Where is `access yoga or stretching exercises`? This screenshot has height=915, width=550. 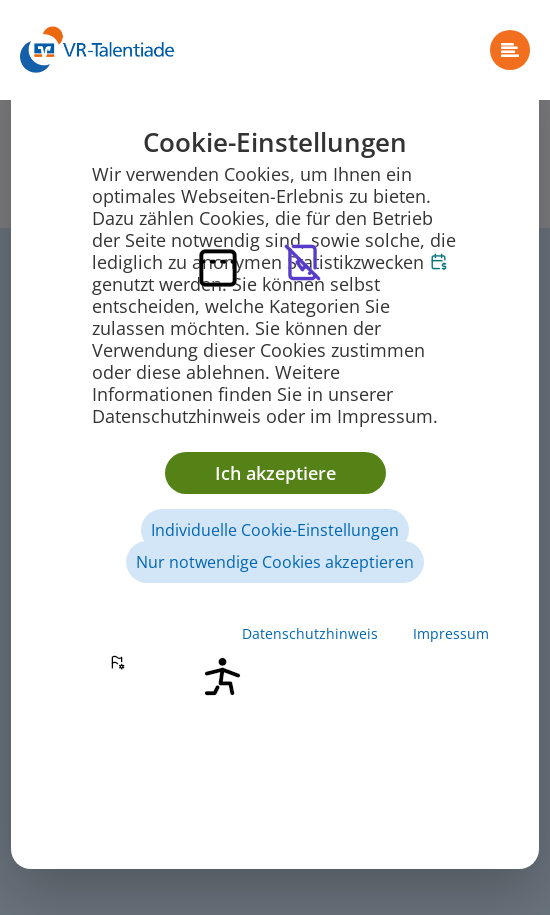
access yoga or stretching exercises is located at coordinates (222, 677).